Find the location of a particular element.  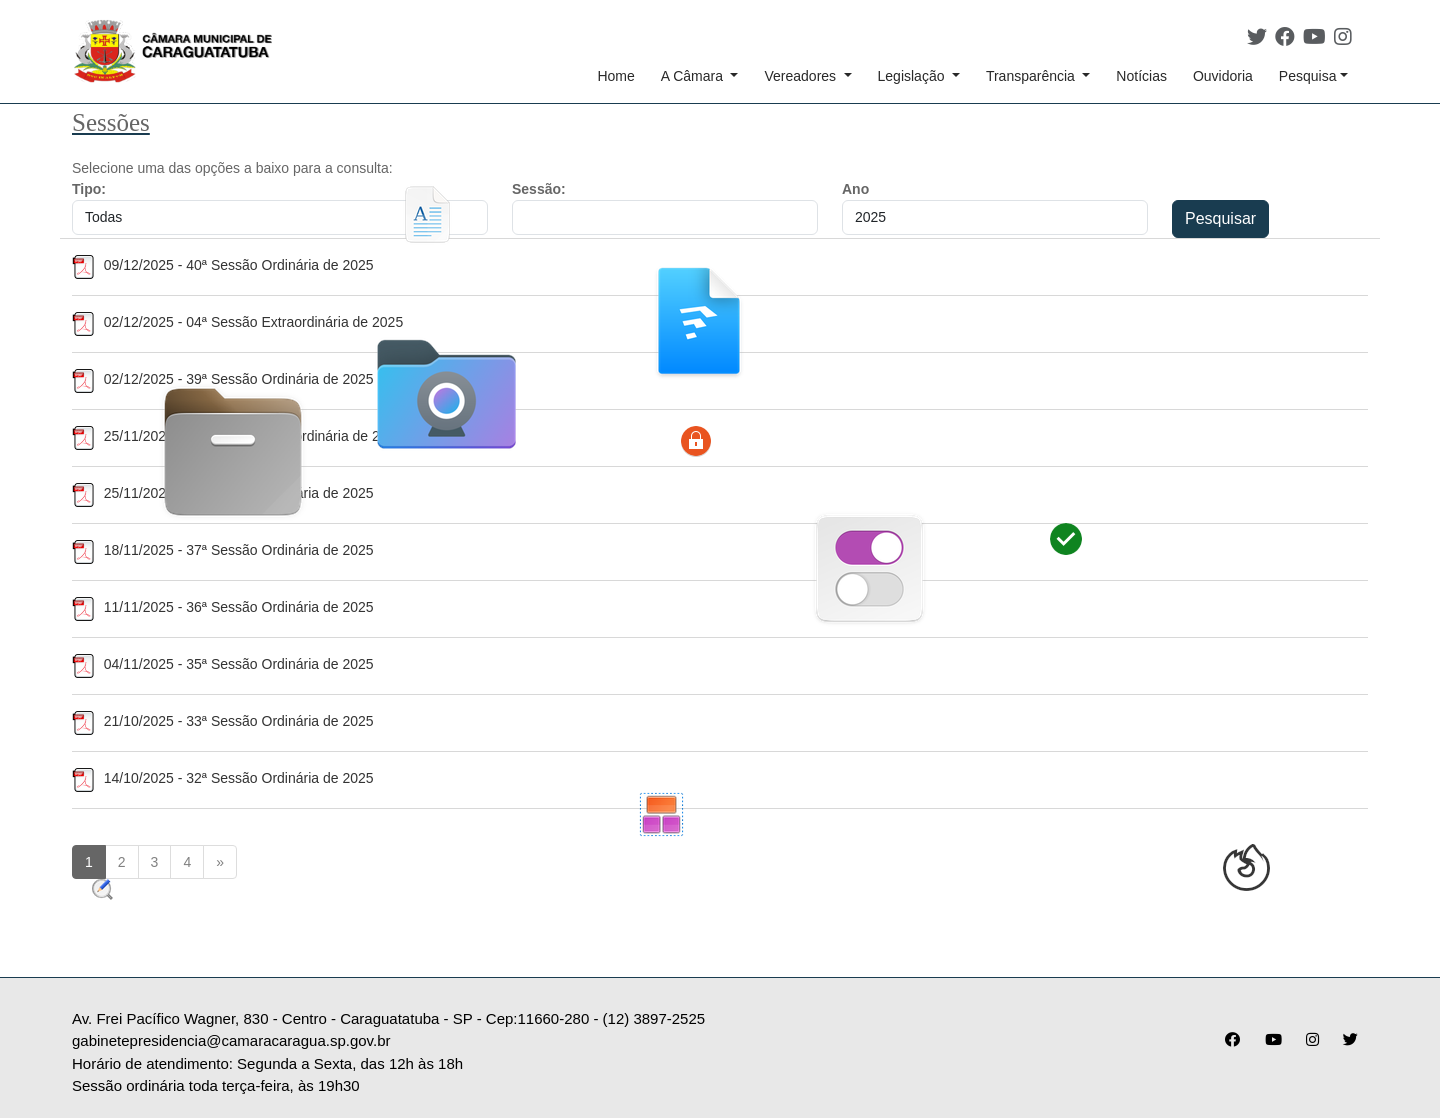

open firefox browser is located at coordinates (1246, 867).